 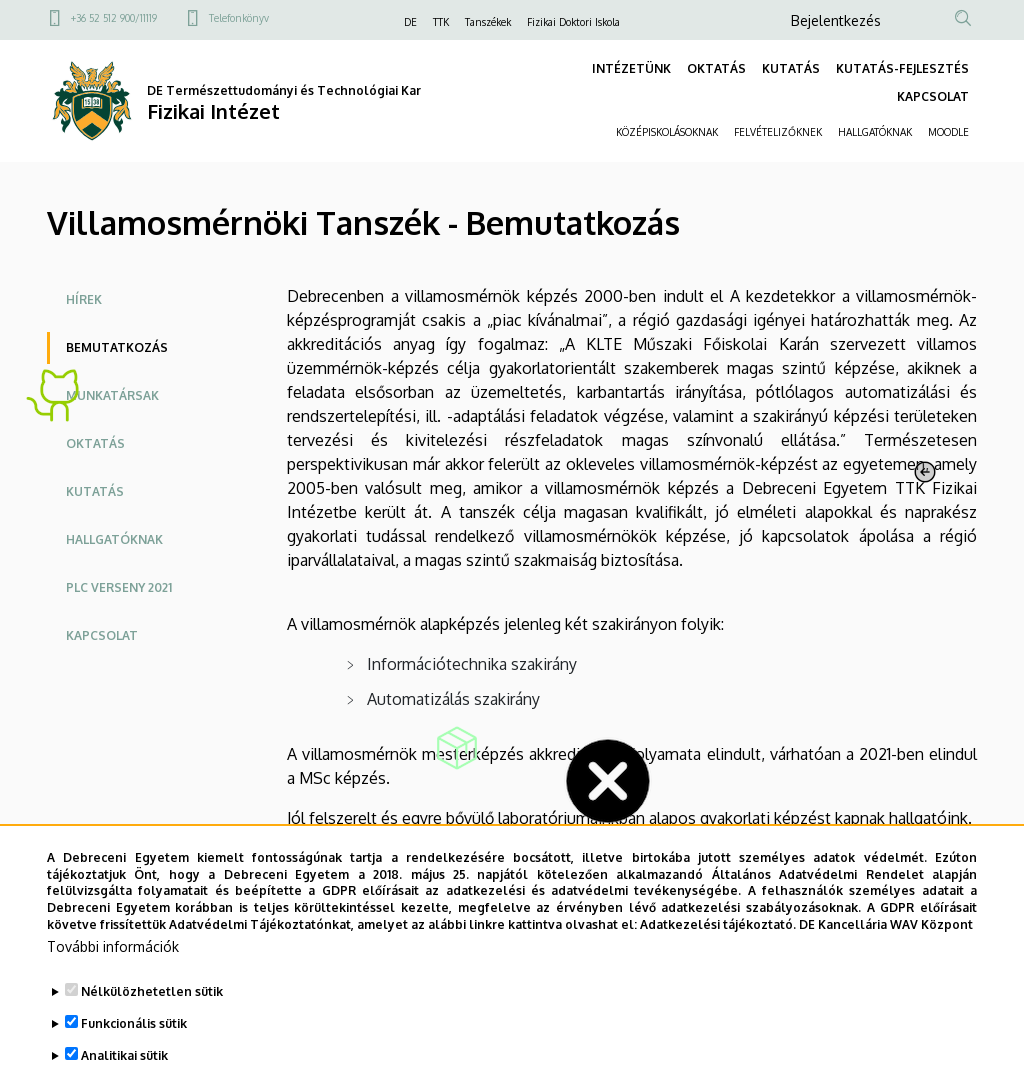 I want to click on visit github repository, so click(x=57, y=394).